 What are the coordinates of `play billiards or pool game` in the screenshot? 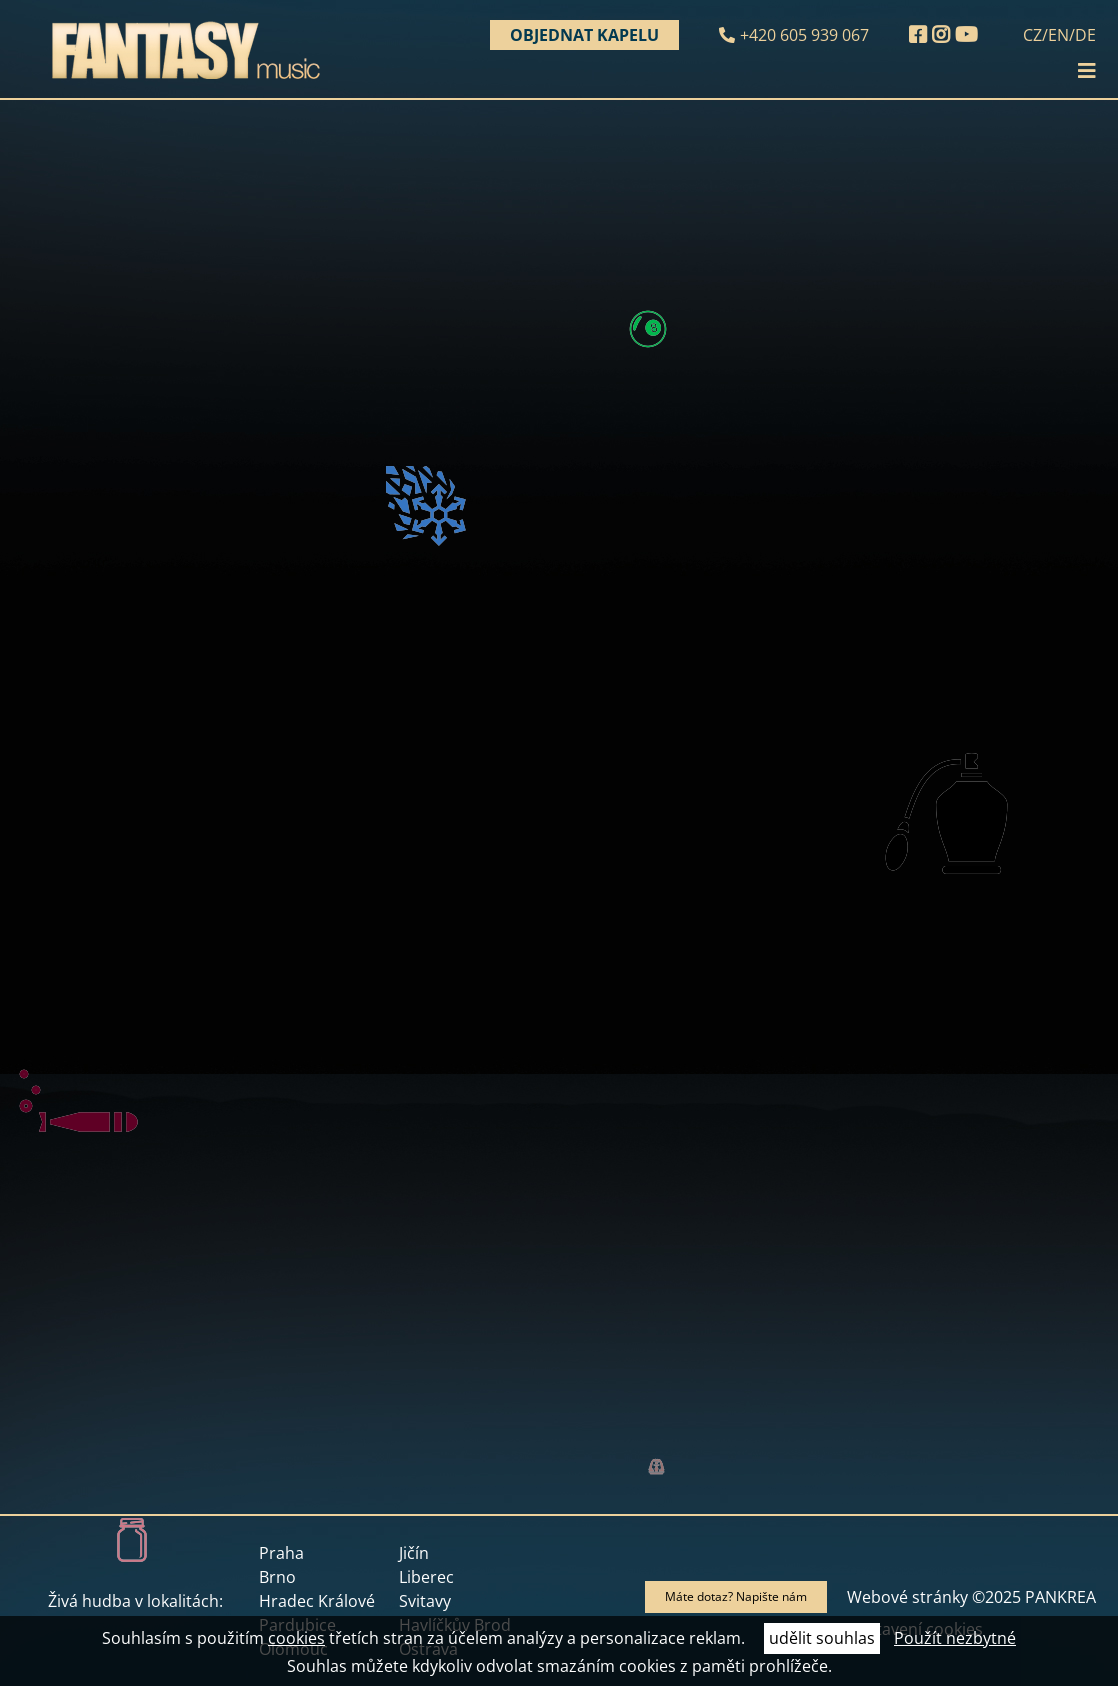 It's located at (648, 329).